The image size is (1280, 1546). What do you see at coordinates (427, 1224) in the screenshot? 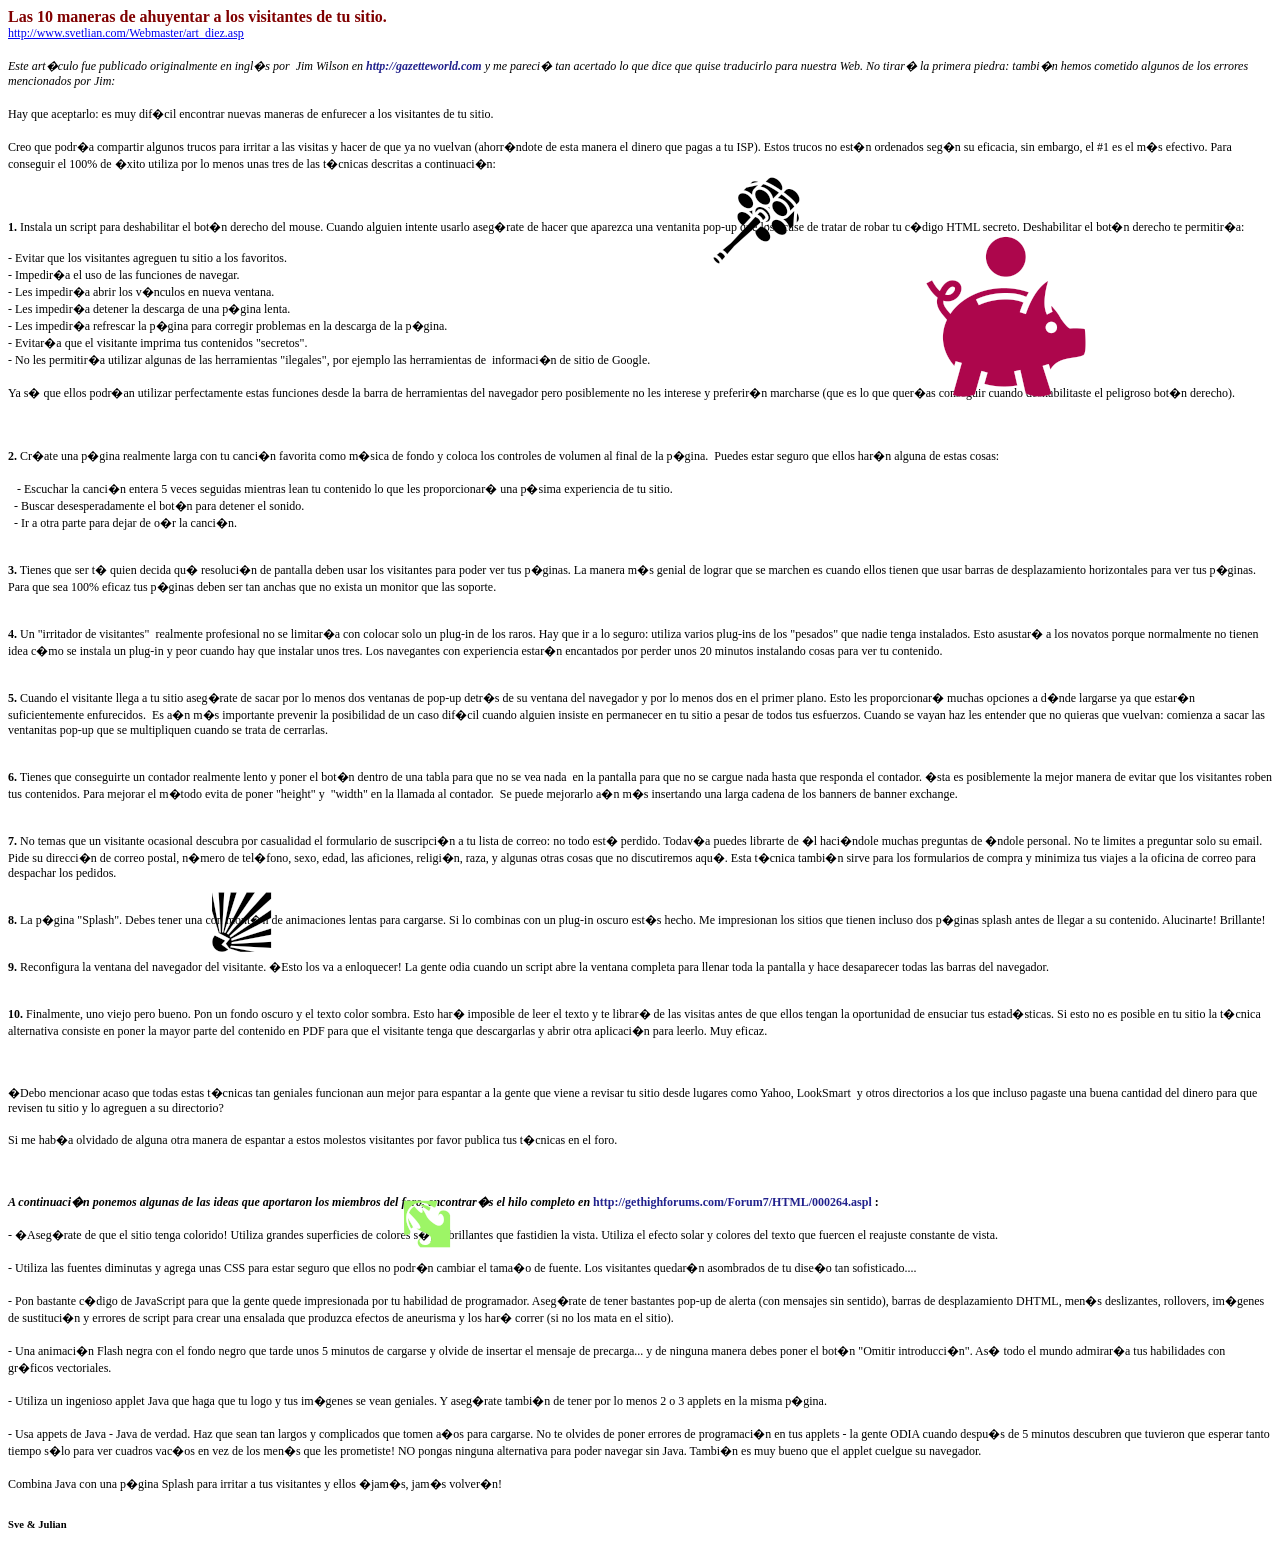
I see `activate fire breath ability` at bounding box center [427, 1224].